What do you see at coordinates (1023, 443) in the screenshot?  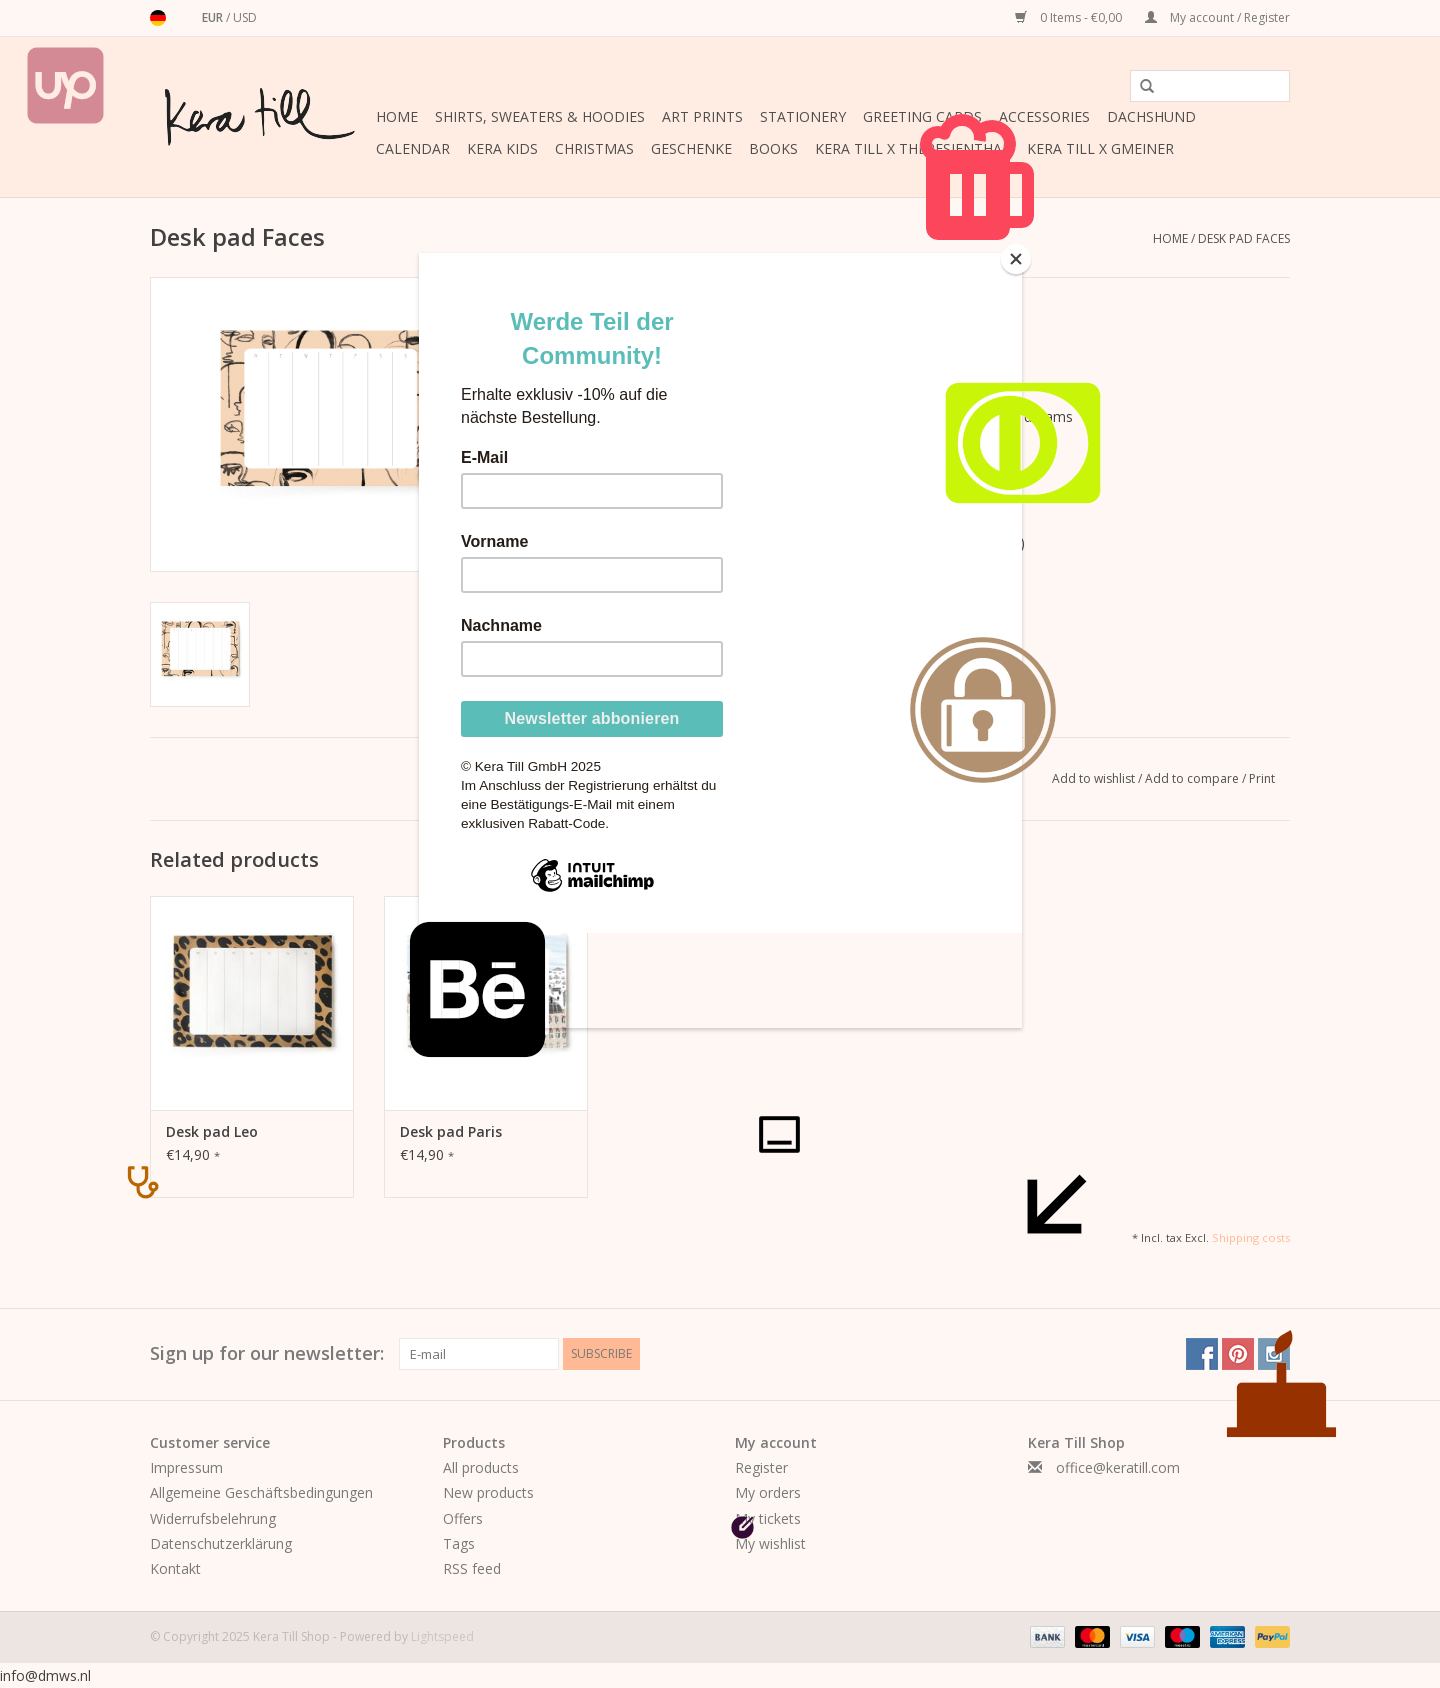 I see `pay with Diners Club credit card` at bounding box center [1023, 443].